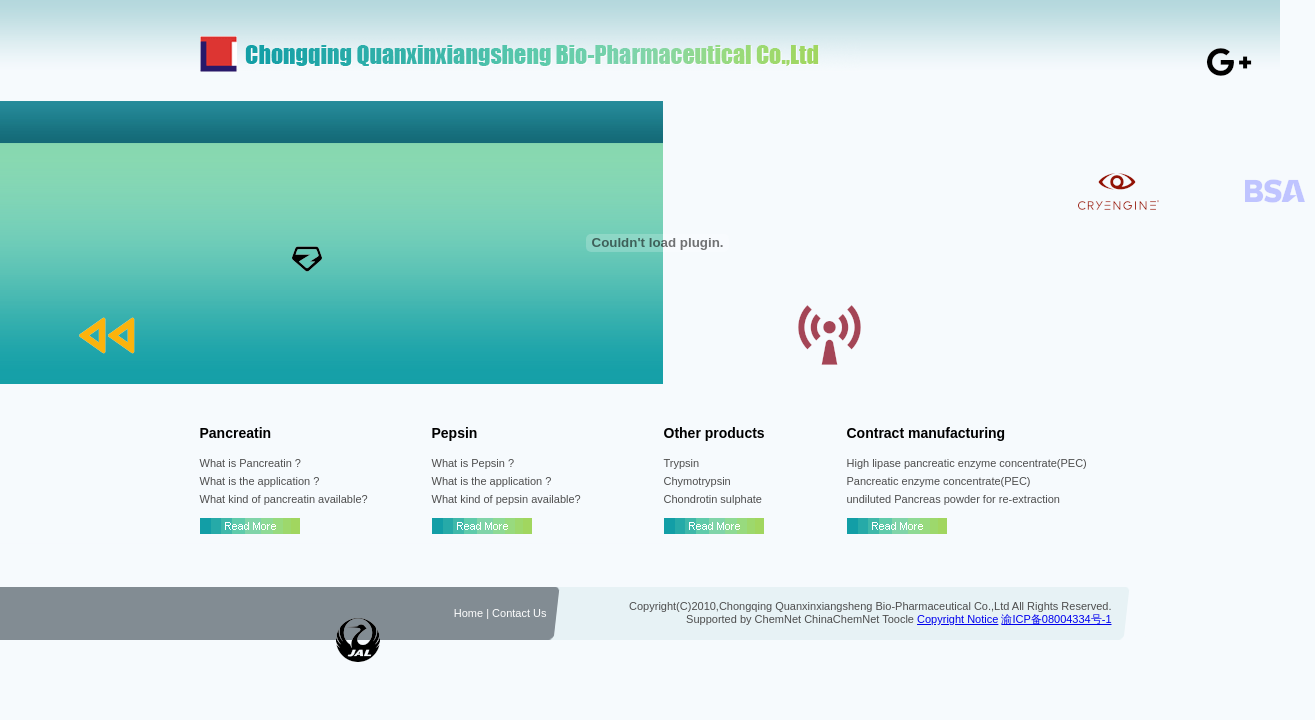 The image size is (1315, 720). Describe the element at coordinates (108, 335) in the screenshot. I see `rewind or skip backward in media playback` at that location.